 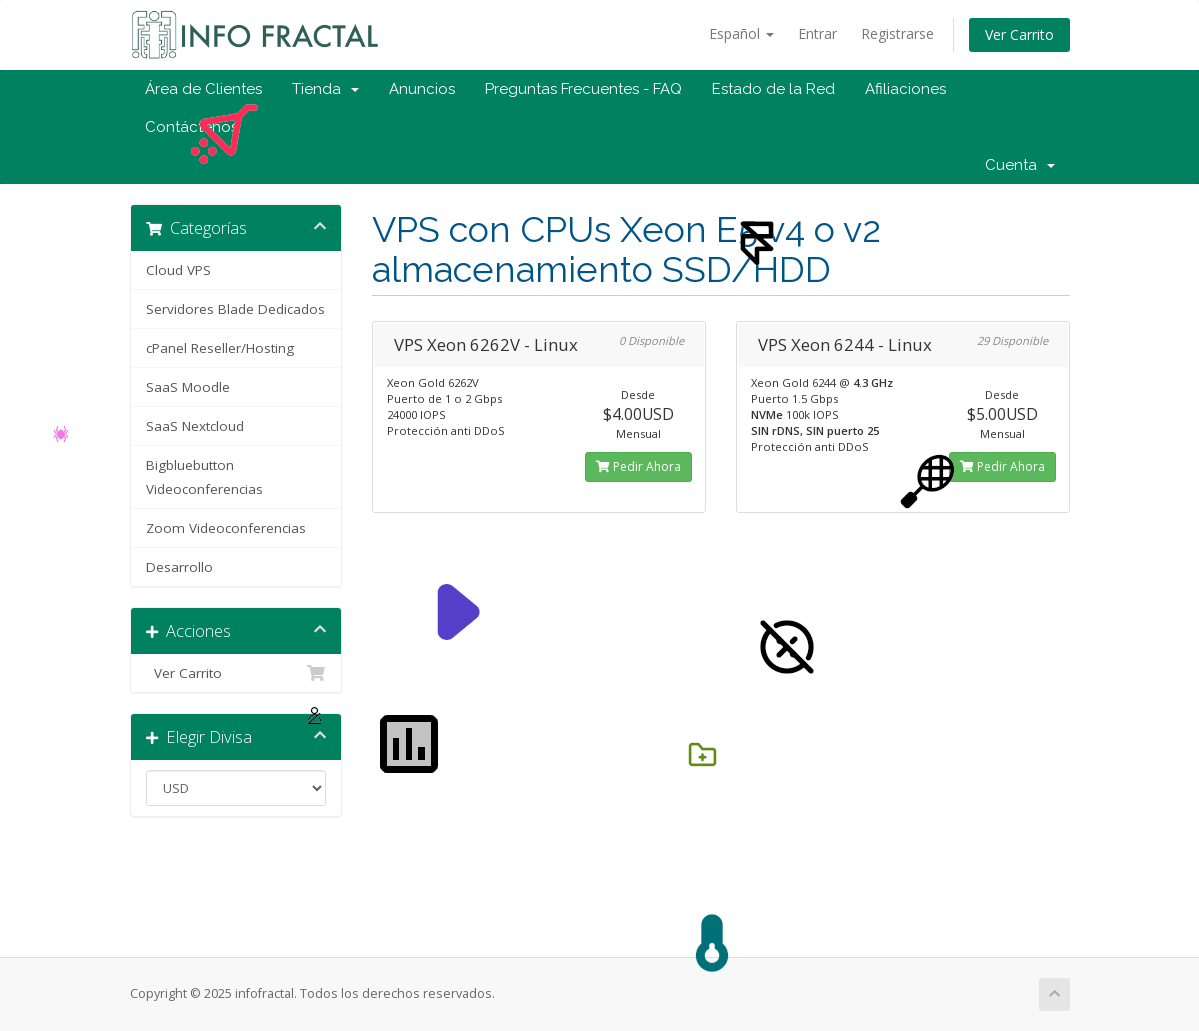 I want to click on bathroom or shower amenity indicator, so click(x=224, y=131).